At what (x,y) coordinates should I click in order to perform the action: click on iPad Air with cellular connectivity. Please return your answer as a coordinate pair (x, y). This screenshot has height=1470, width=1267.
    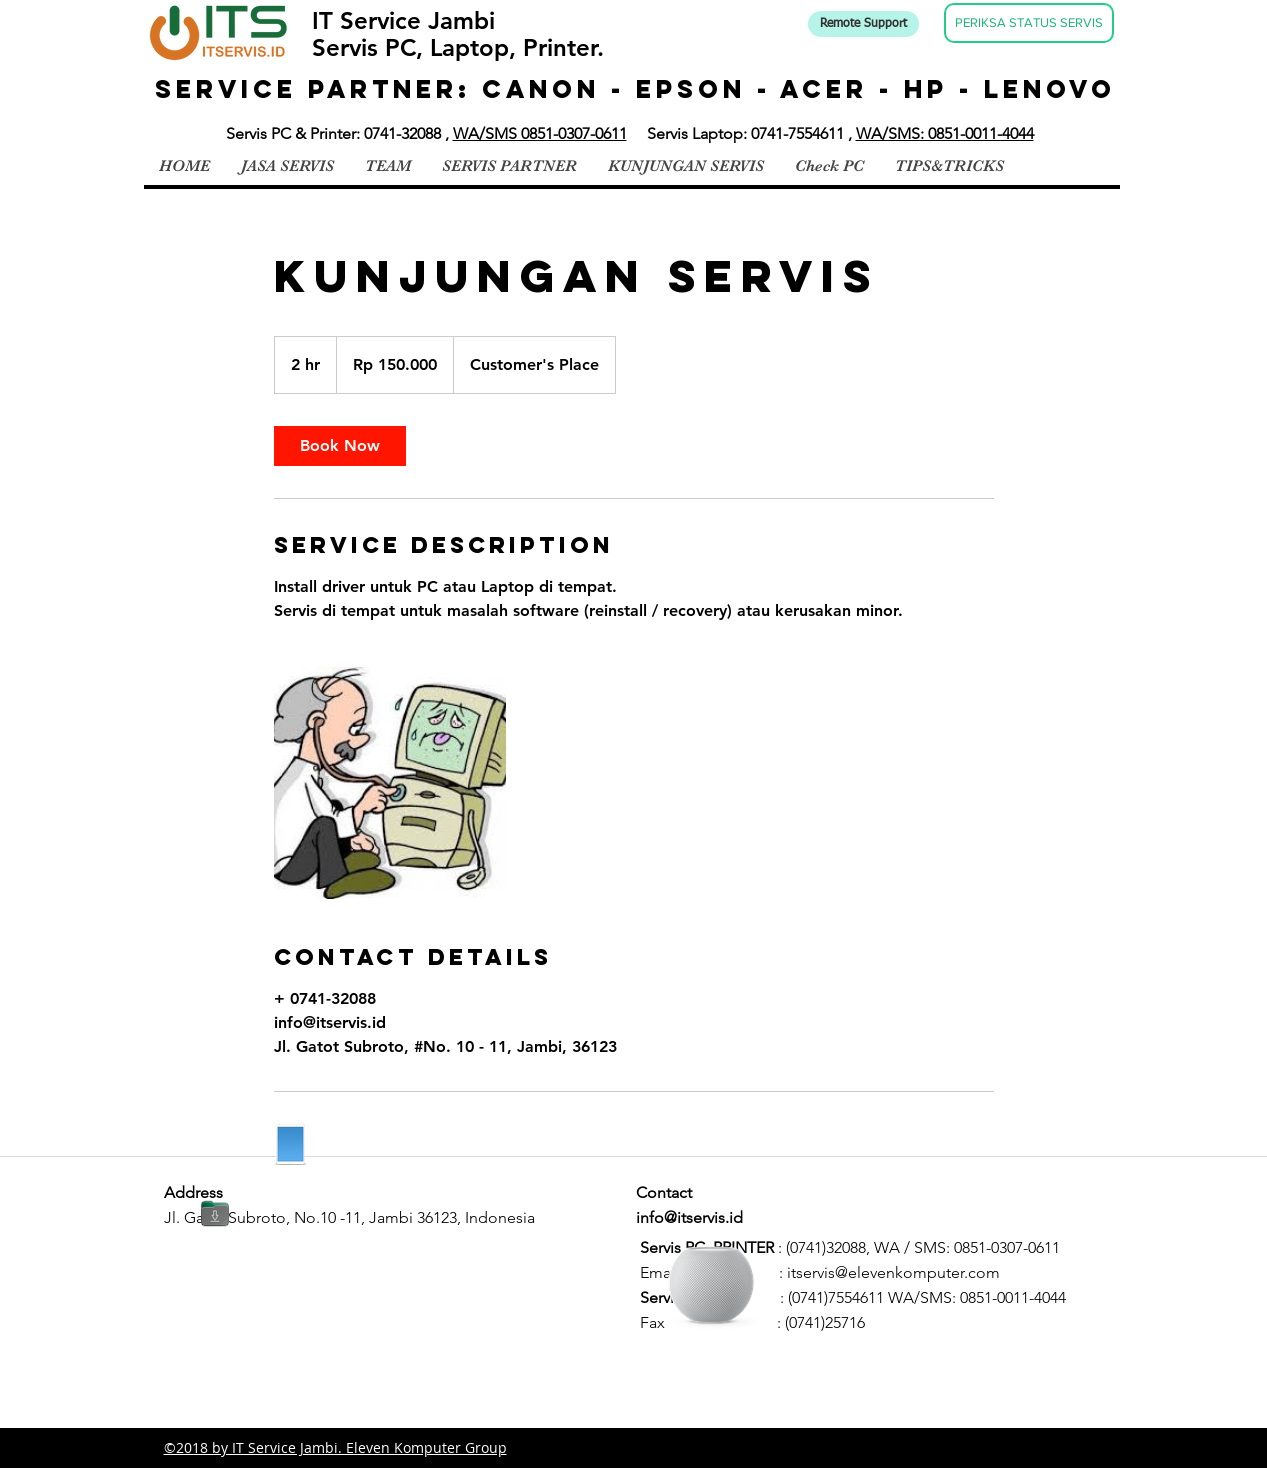
    Looking at the image, I should click on (290, 1144).